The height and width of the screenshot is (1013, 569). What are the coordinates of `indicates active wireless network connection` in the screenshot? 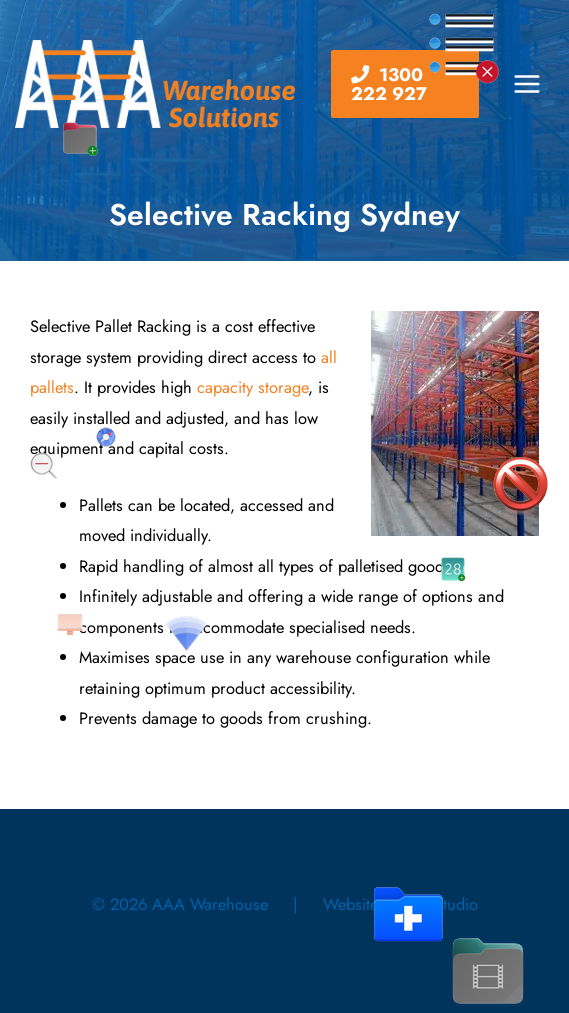 It's located at (186, 633).